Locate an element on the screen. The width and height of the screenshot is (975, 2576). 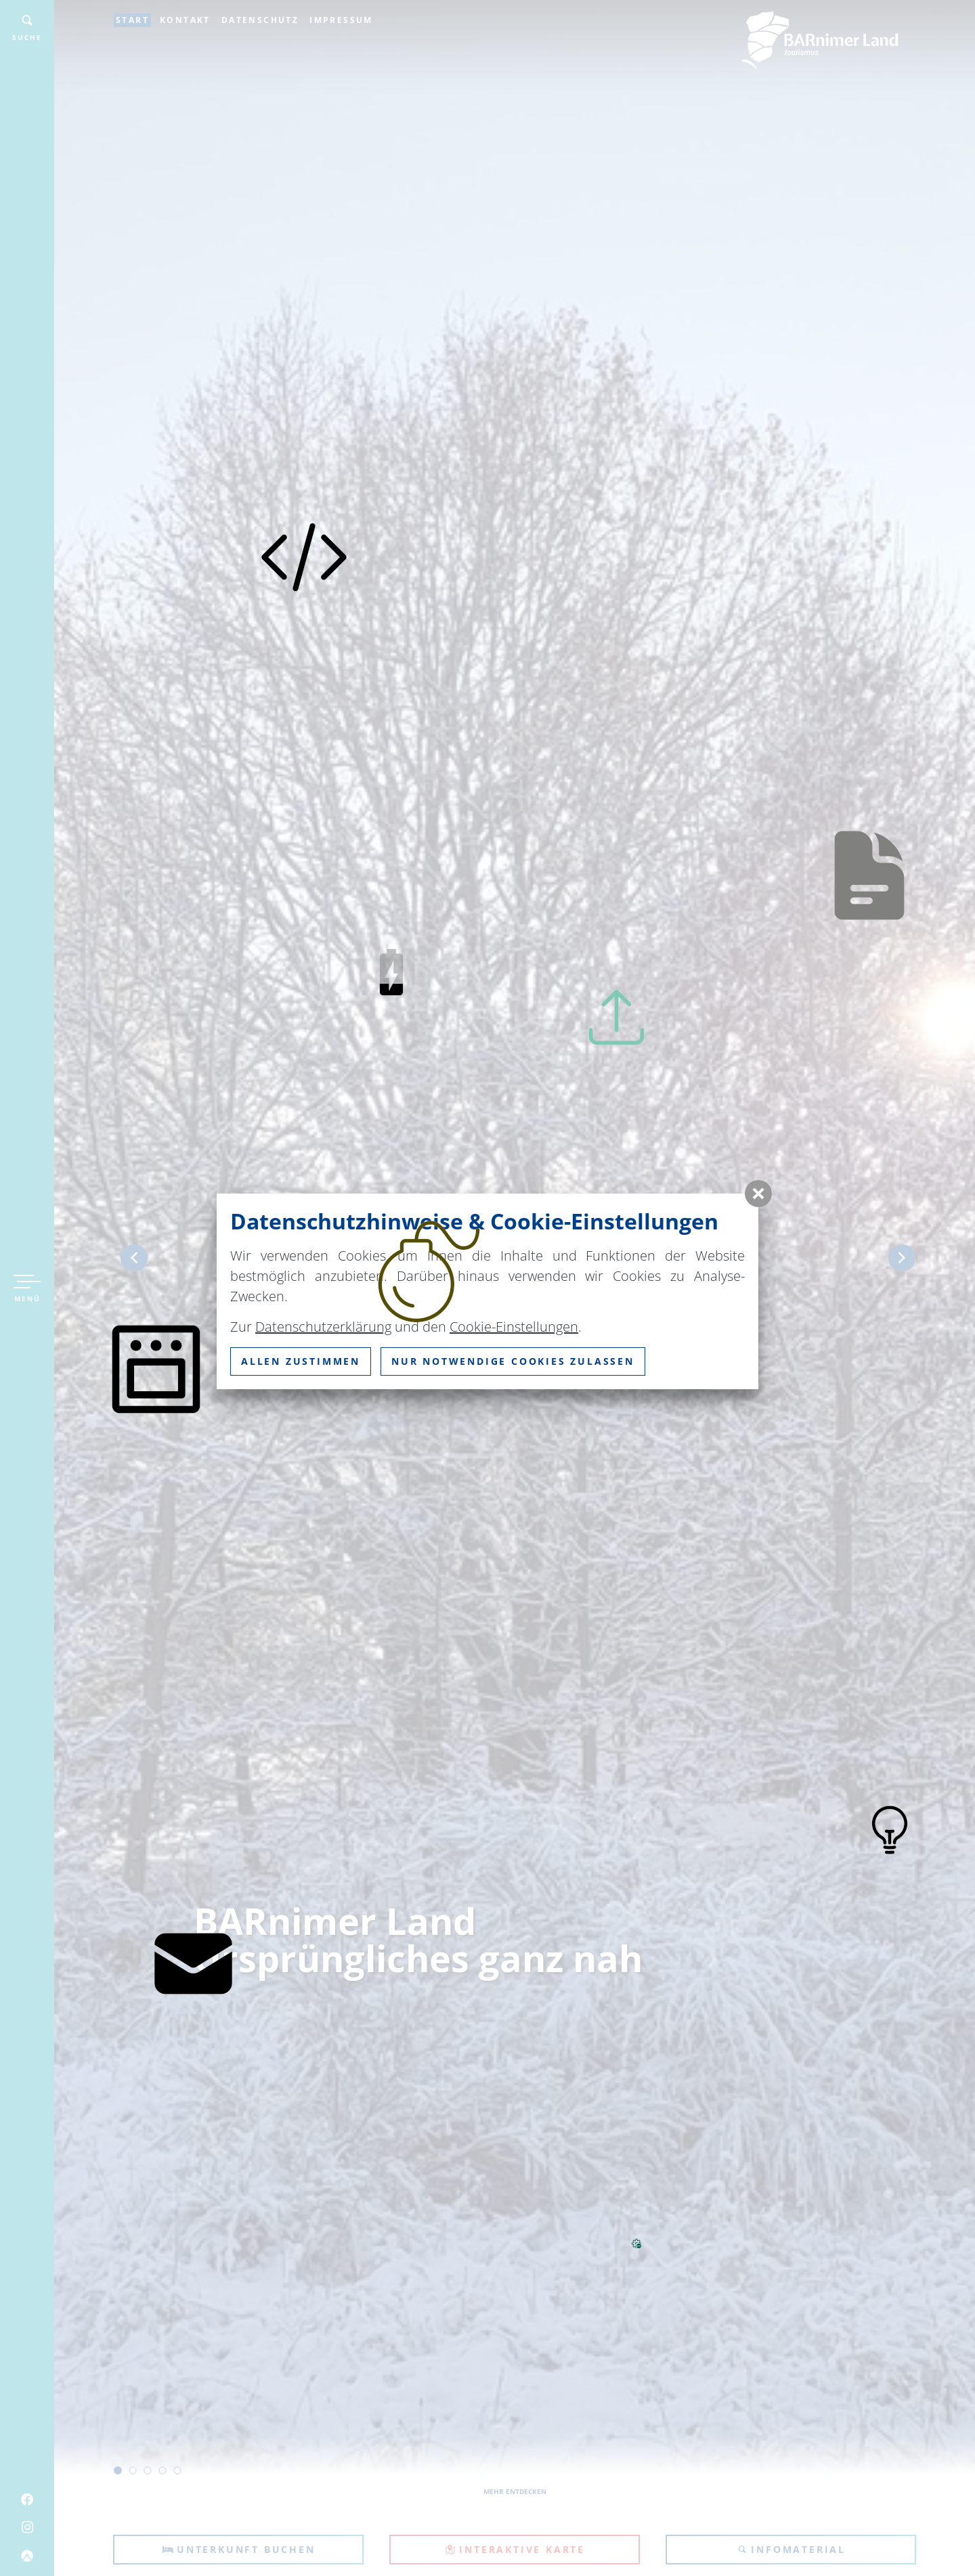
exclude file or folder from settings is located at coordinates (636, 2244).